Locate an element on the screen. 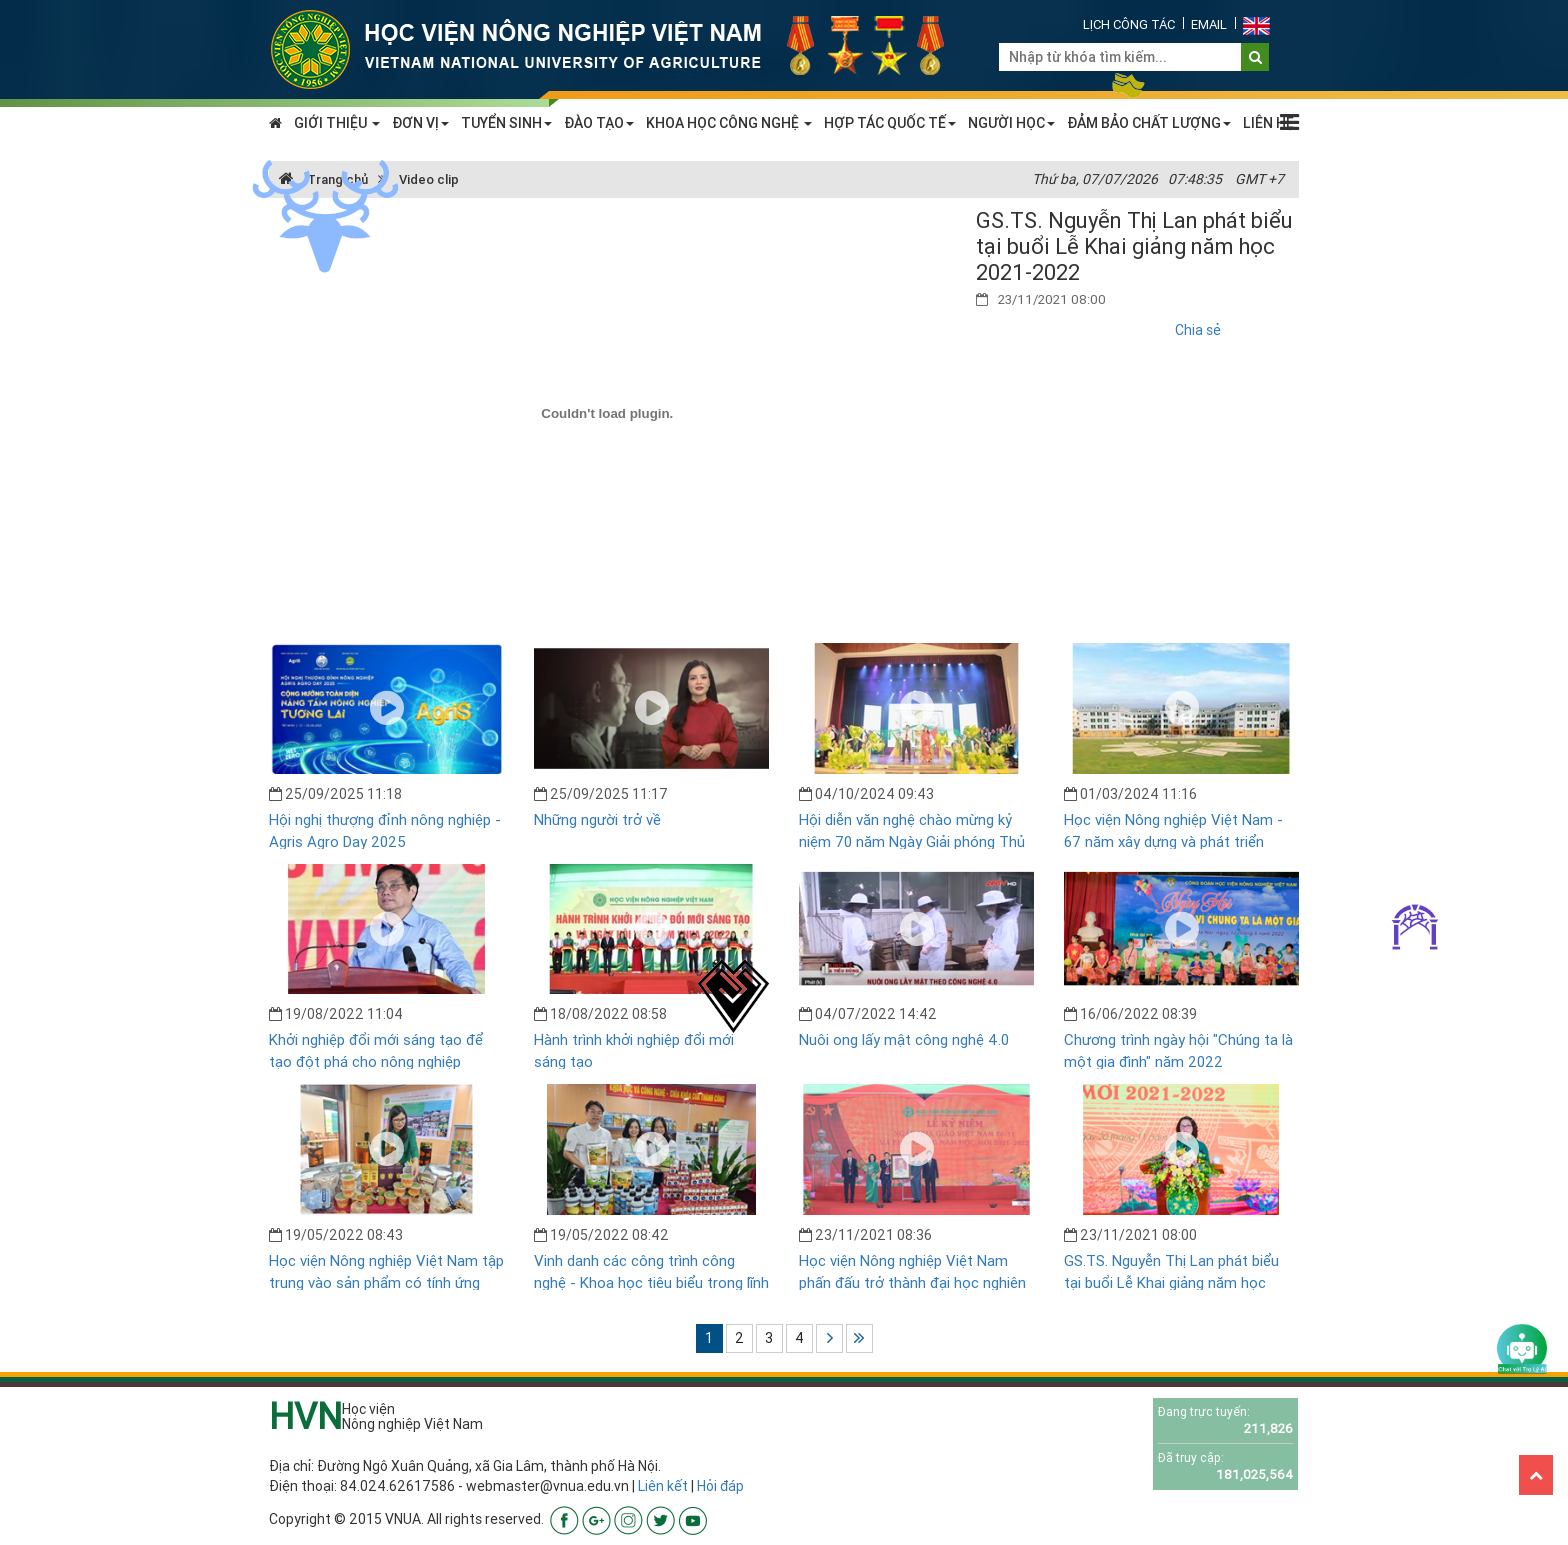  enter a dungeon or underground area is located at coordinates (1415, 927).